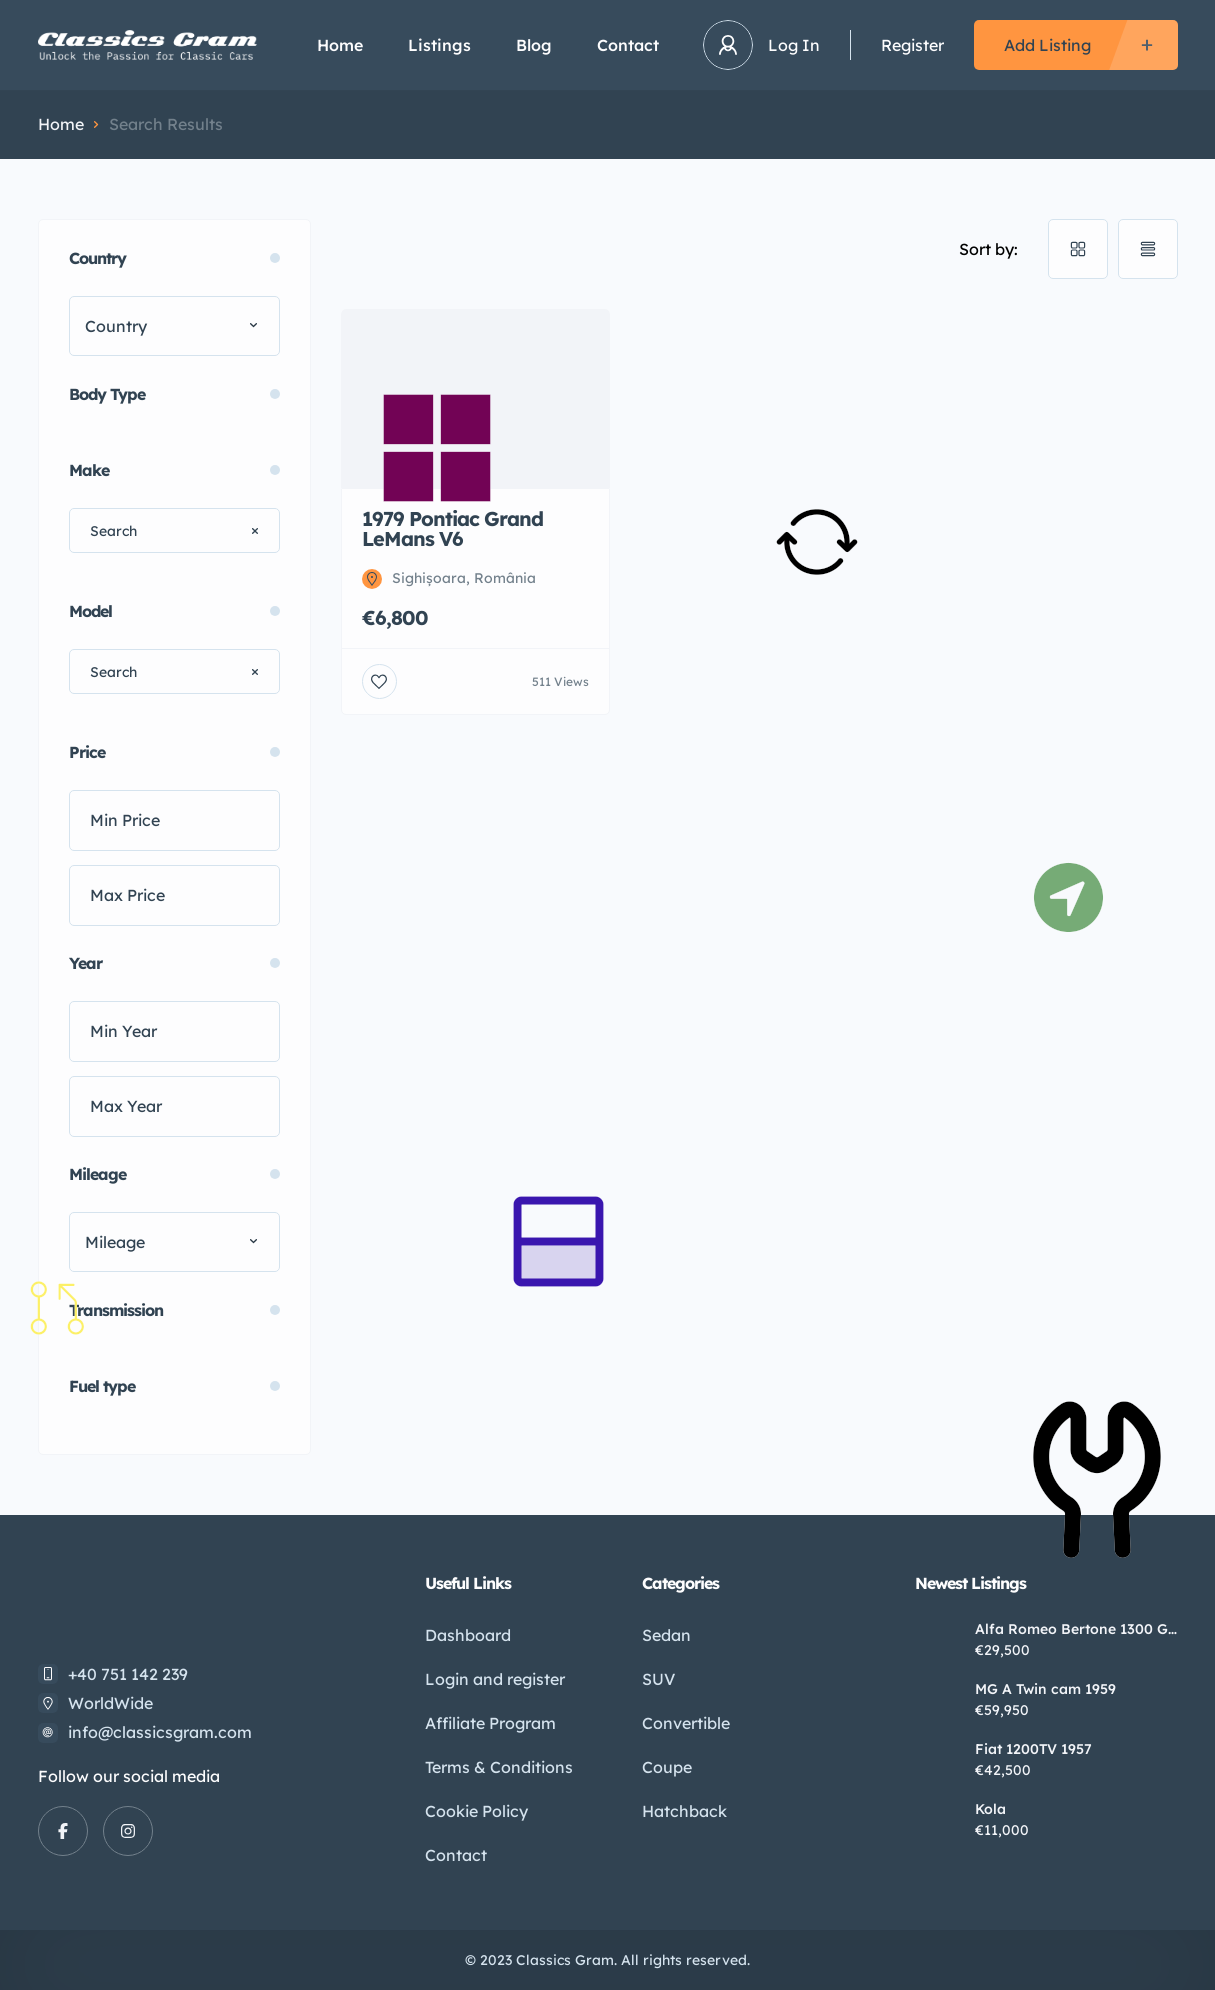 The image size is (1215, 1990). What do you see at coordinates (817, 542) in the screenshot?
I see `sync data across devices` at bounding box center [817, 542].